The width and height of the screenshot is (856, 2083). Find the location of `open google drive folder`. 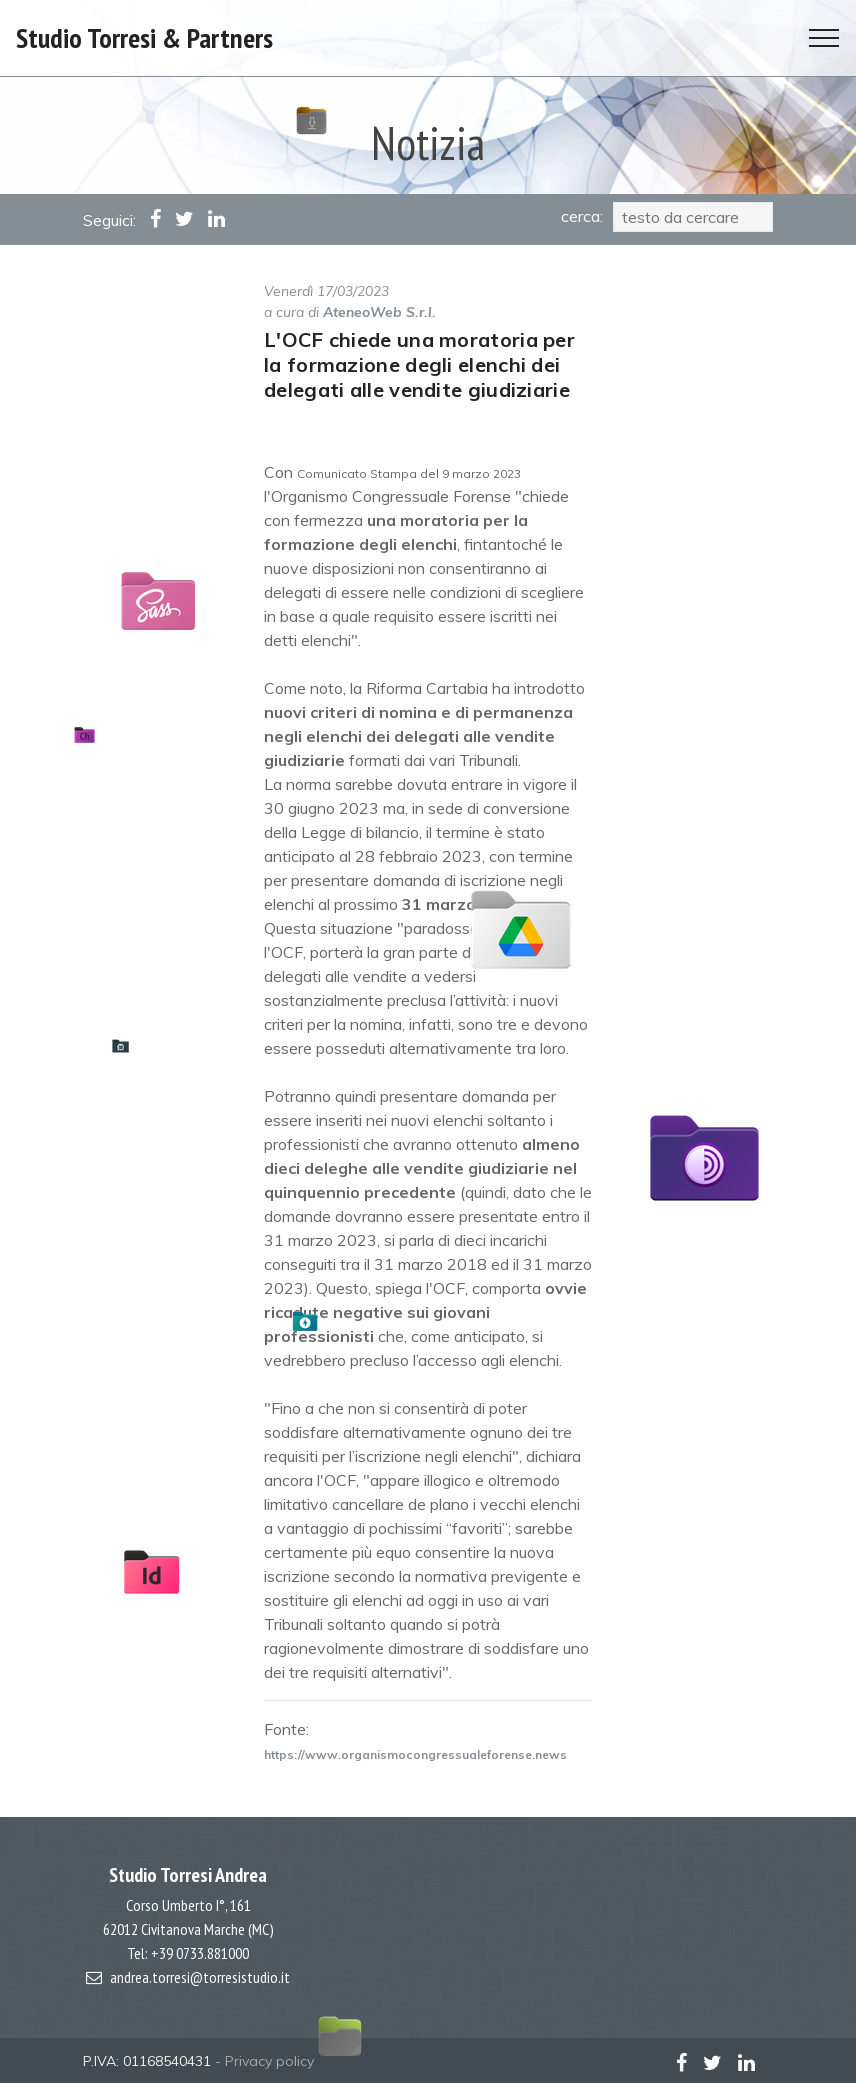

open google drive folder is located at coordinates (520, 932).